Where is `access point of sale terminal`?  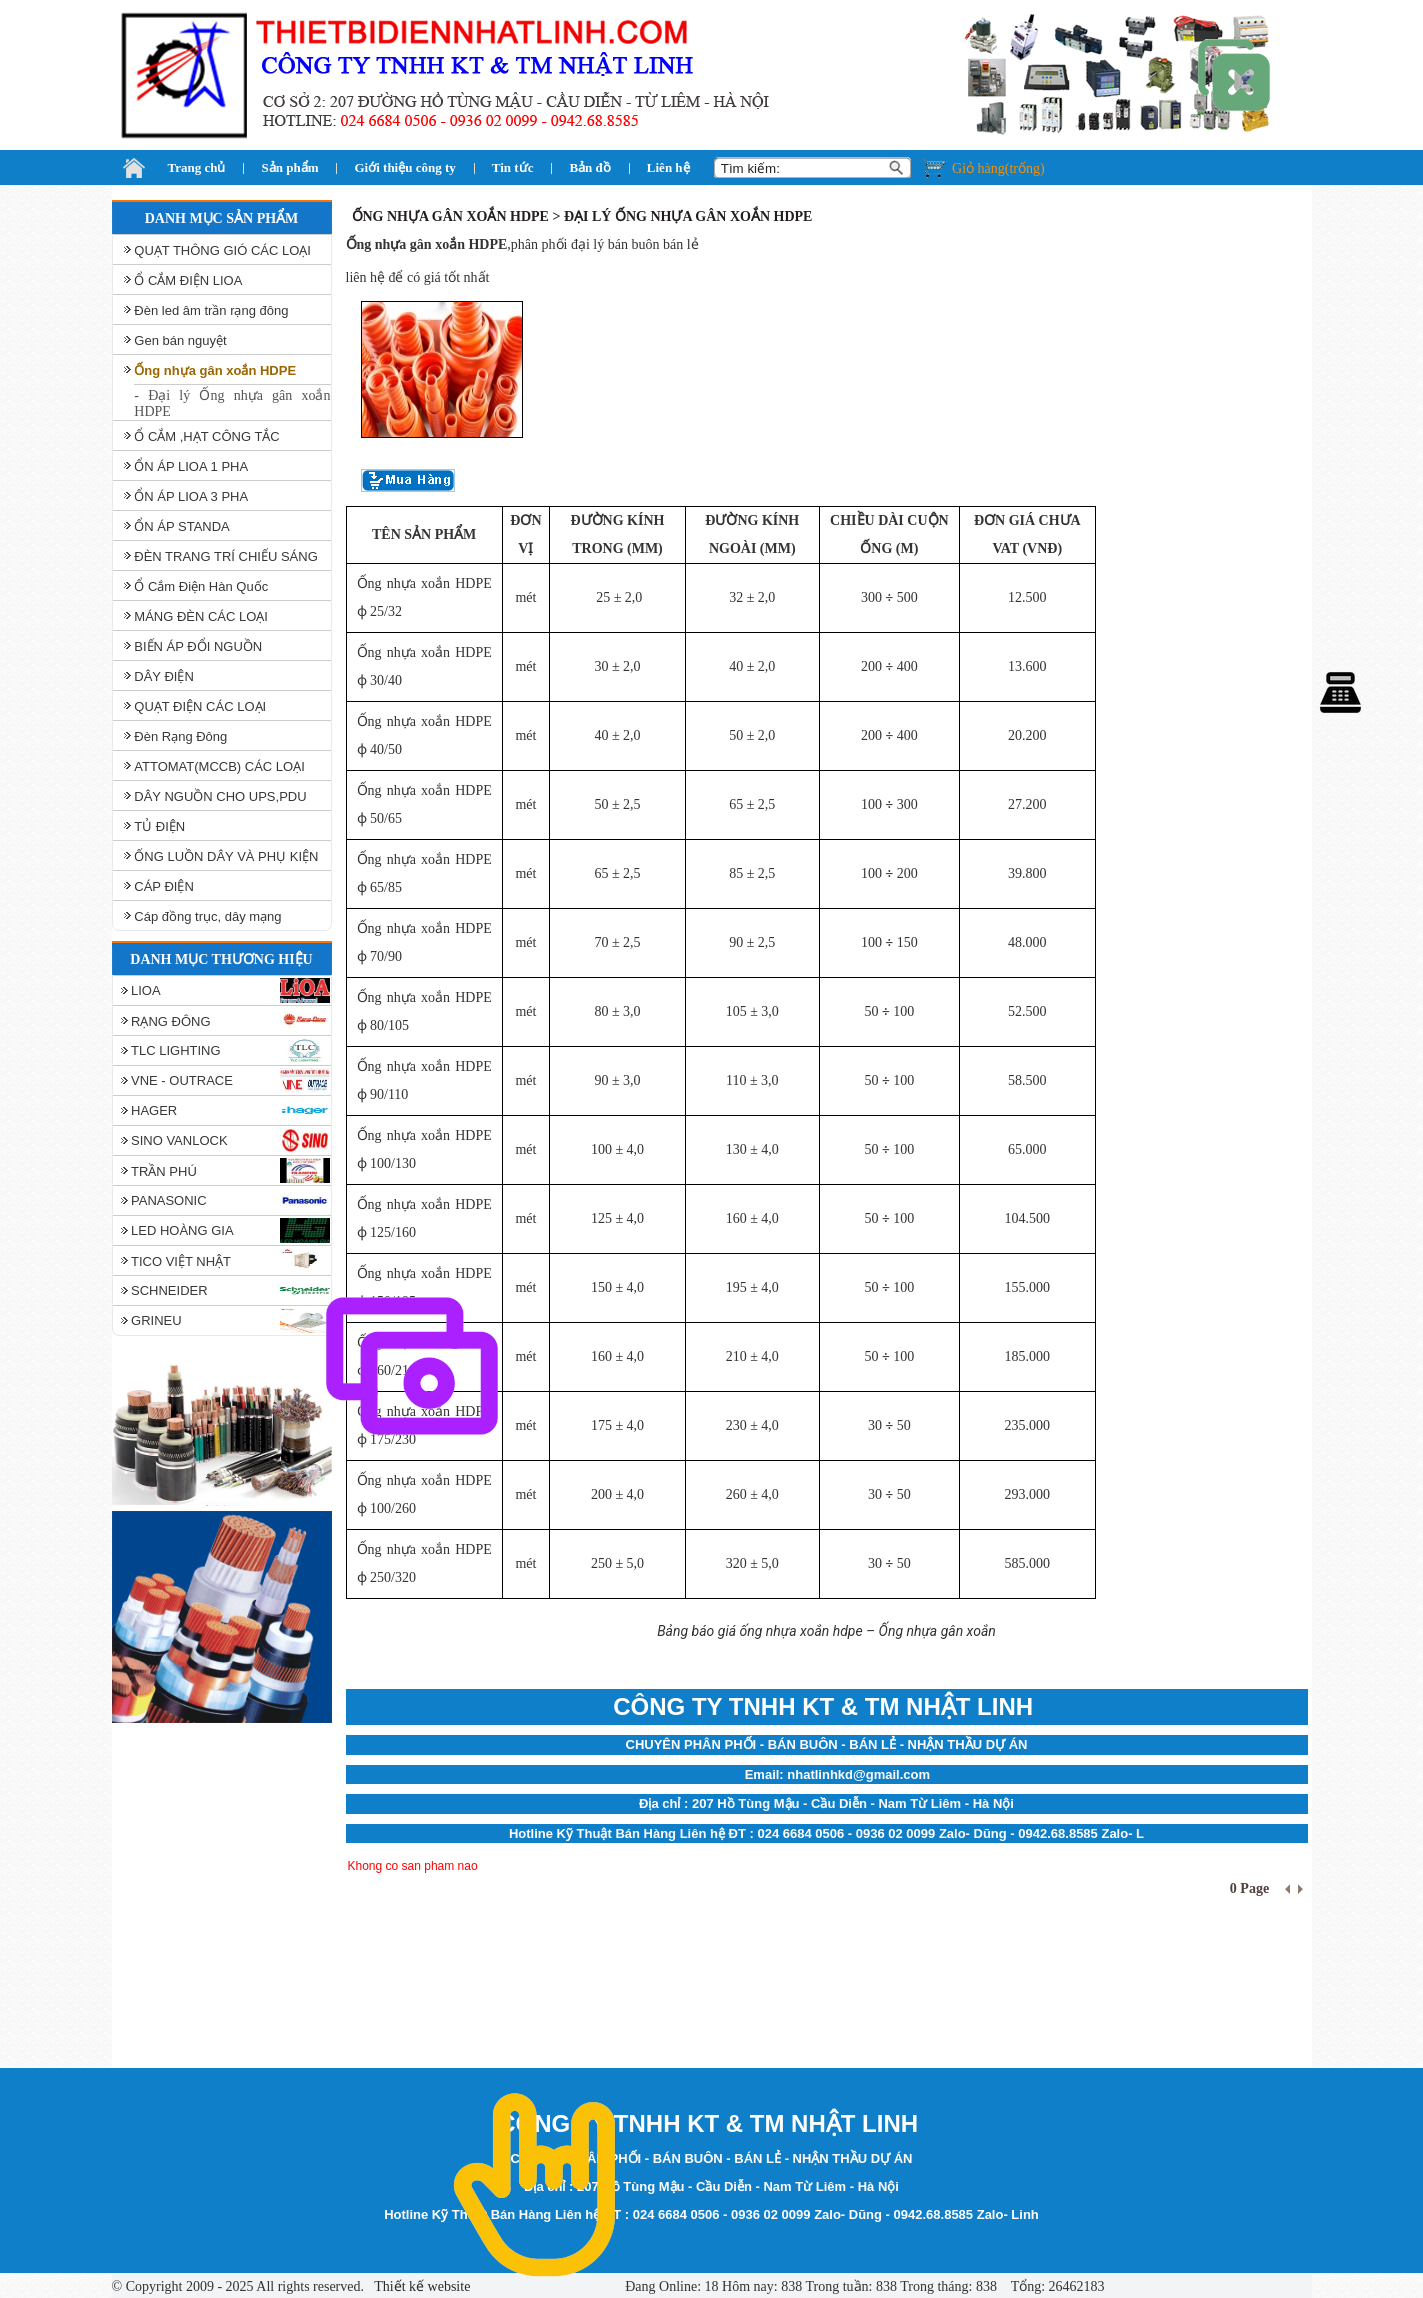 access point of sale terminal is located at coordinates (1340, 692).